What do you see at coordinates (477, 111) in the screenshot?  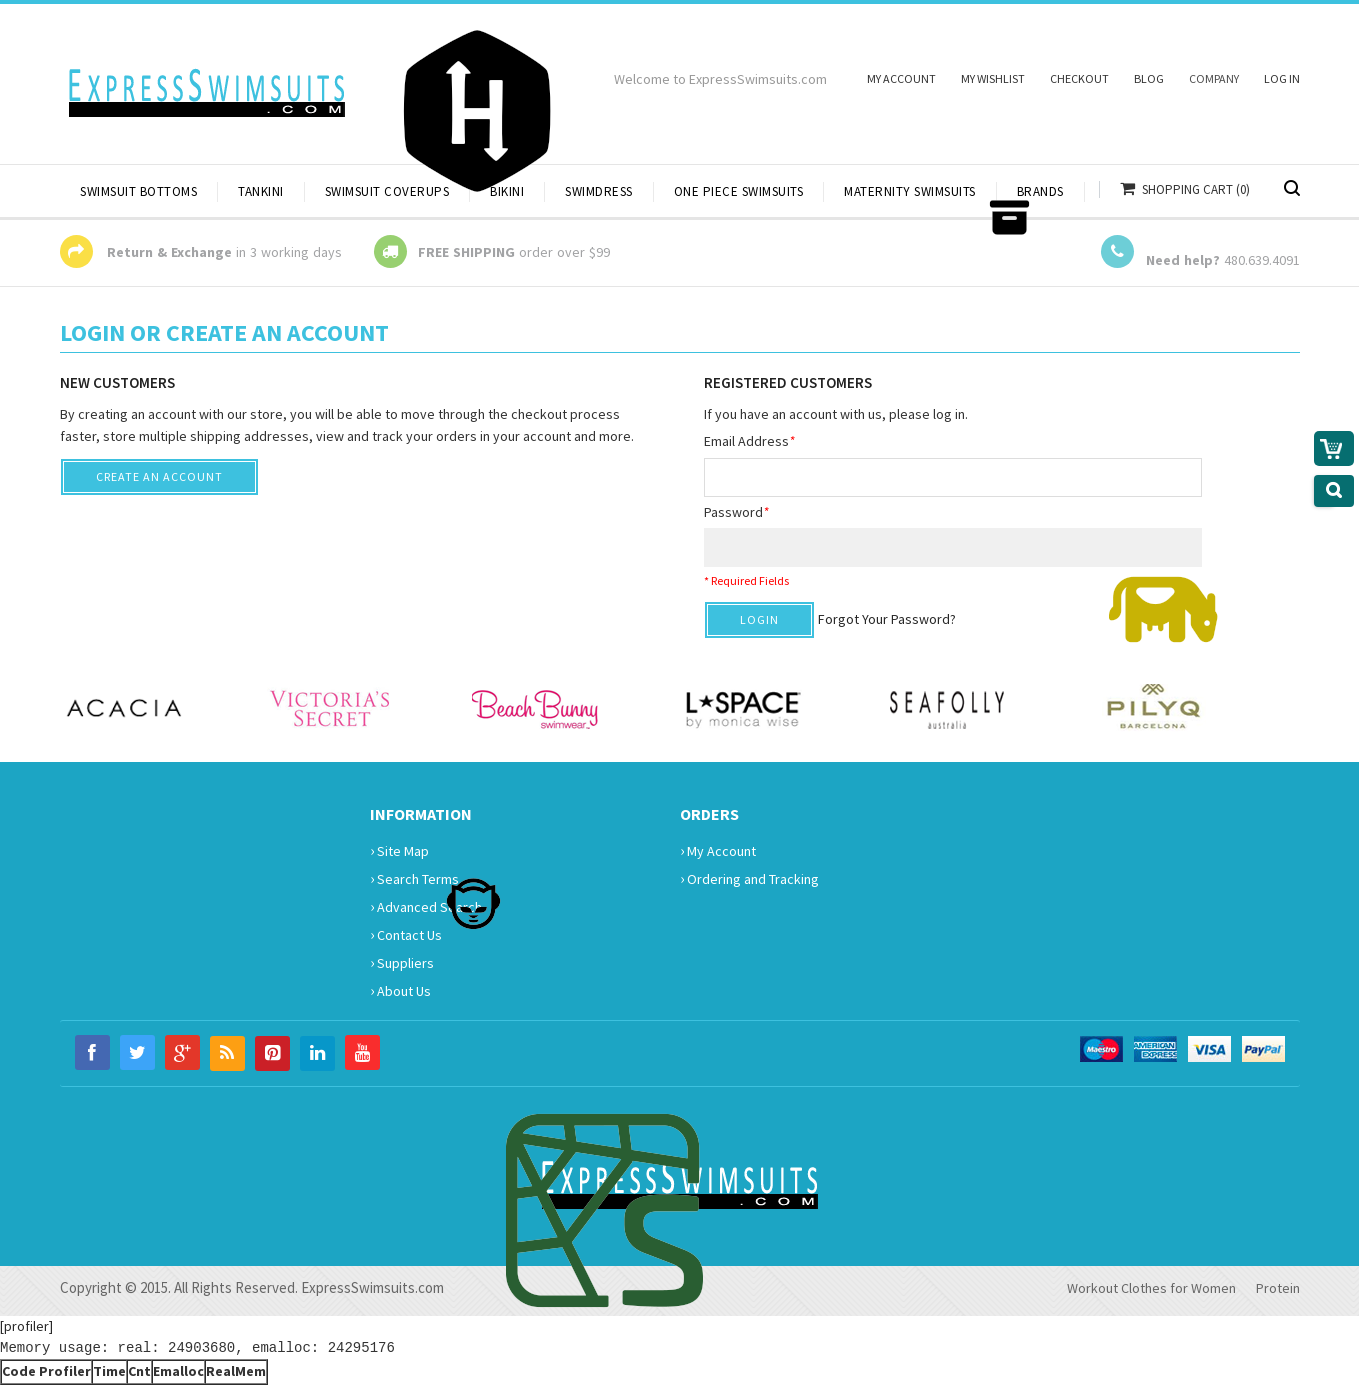 I see `hackerrank logo` at bounding box center [477, 111].